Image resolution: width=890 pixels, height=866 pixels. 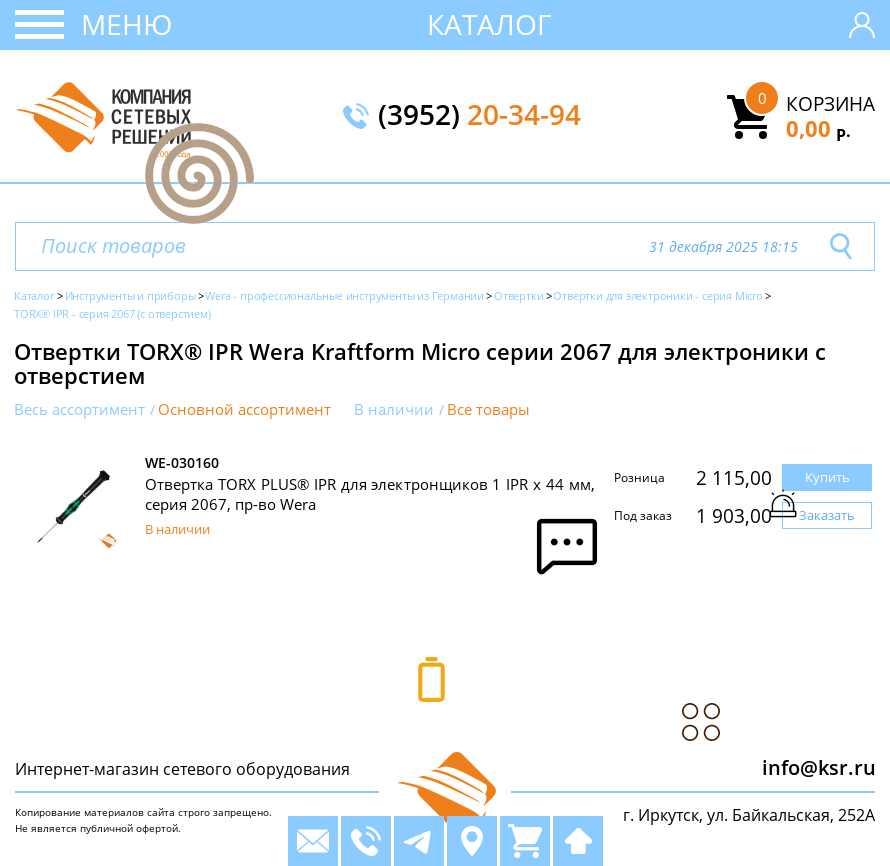 What do you see at coordinates (567, 542) in the screenshot?
I see `open chat or messaging` at bounding box center [567, 542].